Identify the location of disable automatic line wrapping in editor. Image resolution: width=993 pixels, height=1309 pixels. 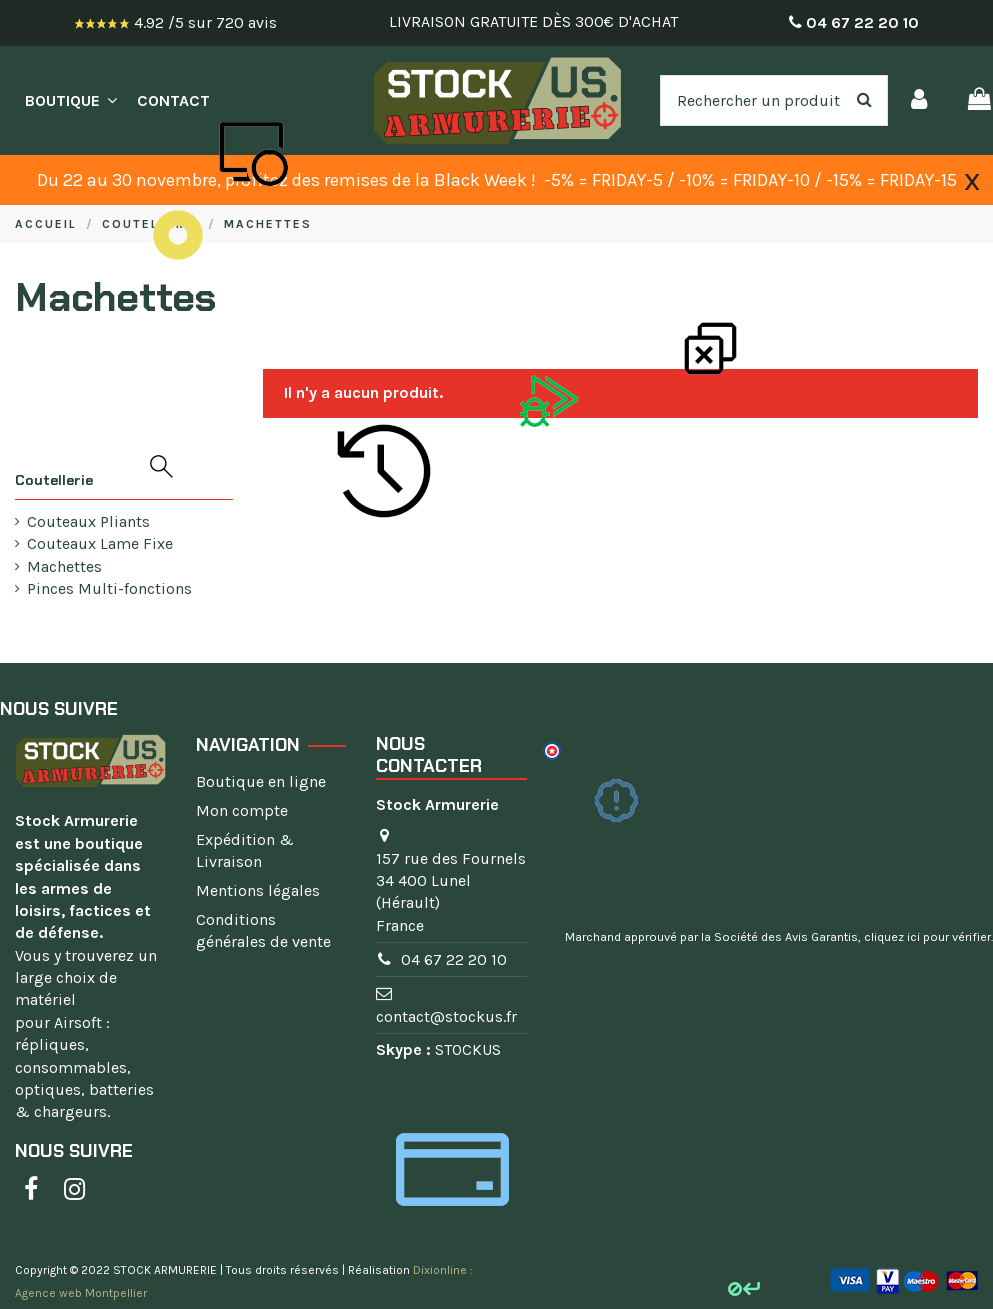
(744, 1289).